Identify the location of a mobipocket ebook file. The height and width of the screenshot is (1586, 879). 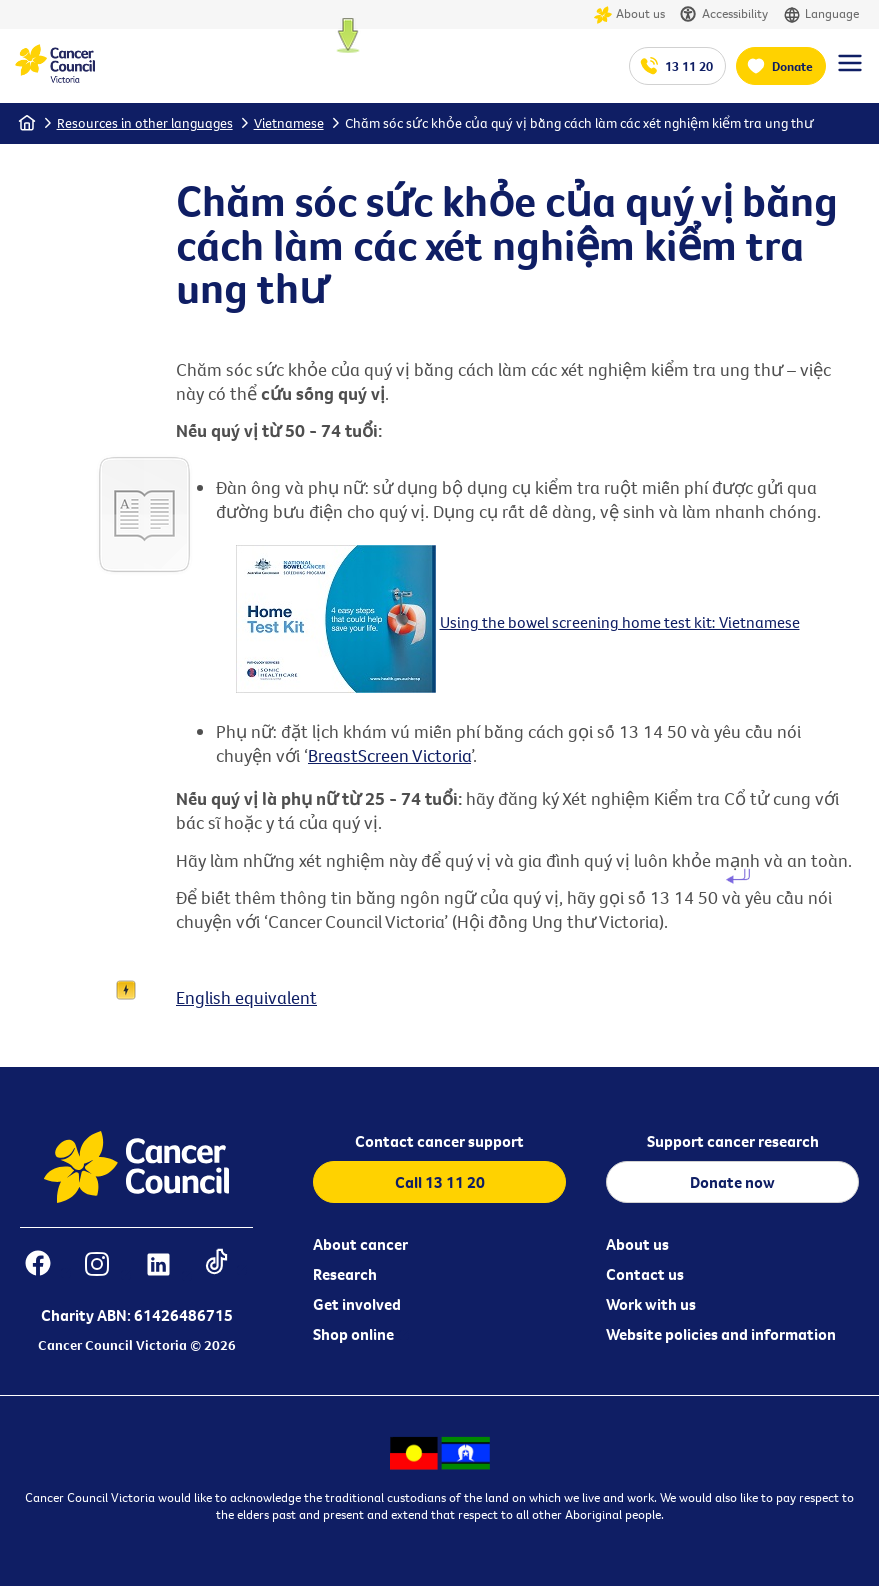
(144, 514).